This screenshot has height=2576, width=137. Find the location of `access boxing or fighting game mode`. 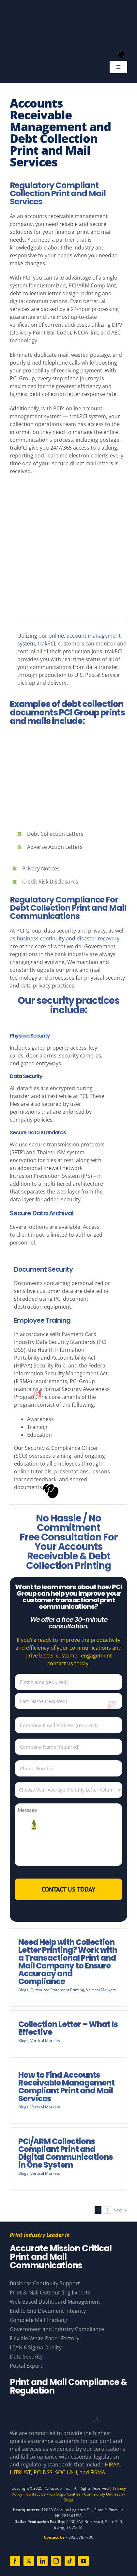

access boxing or fighting game mode is located at coordinates (51, 1490).